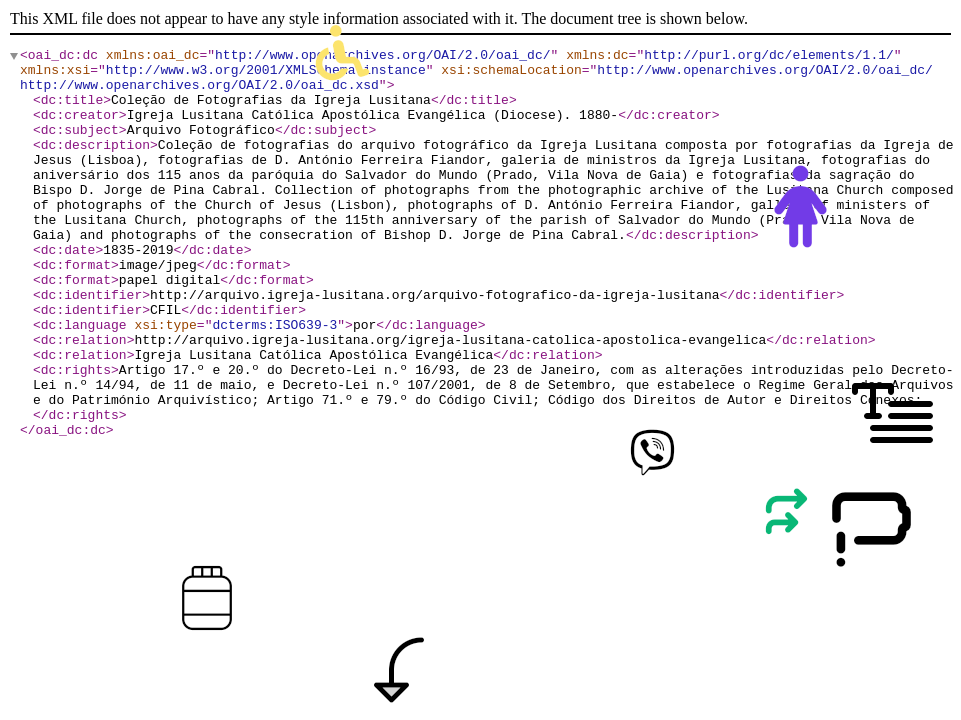  What do you see at coordinates (399, 670) in the screenshot?
I see `go back and down in navigation` at bounding box center [399, 670].